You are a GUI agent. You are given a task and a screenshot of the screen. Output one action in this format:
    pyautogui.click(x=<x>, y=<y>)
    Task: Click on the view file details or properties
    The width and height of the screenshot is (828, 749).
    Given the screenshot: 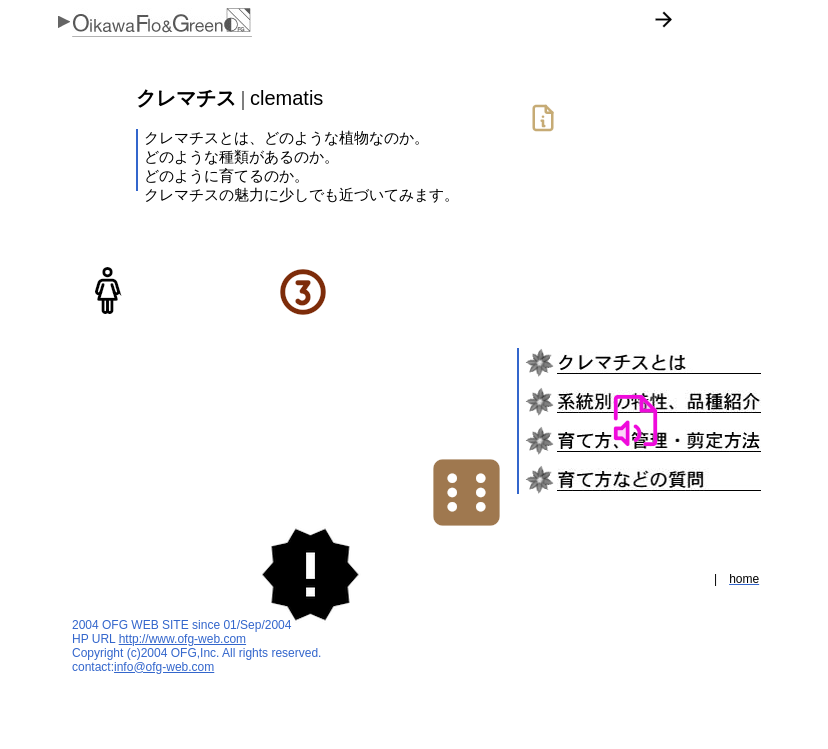 What is the action you would take?
    pyautogui.click(x=543, y=118)
    